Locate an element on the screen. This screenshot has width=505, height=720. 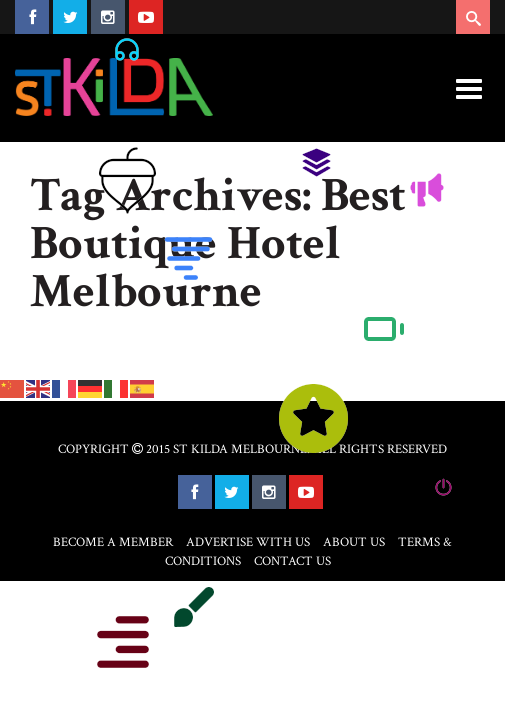
turn off or shut down the device is located at coordinates (443, 487).